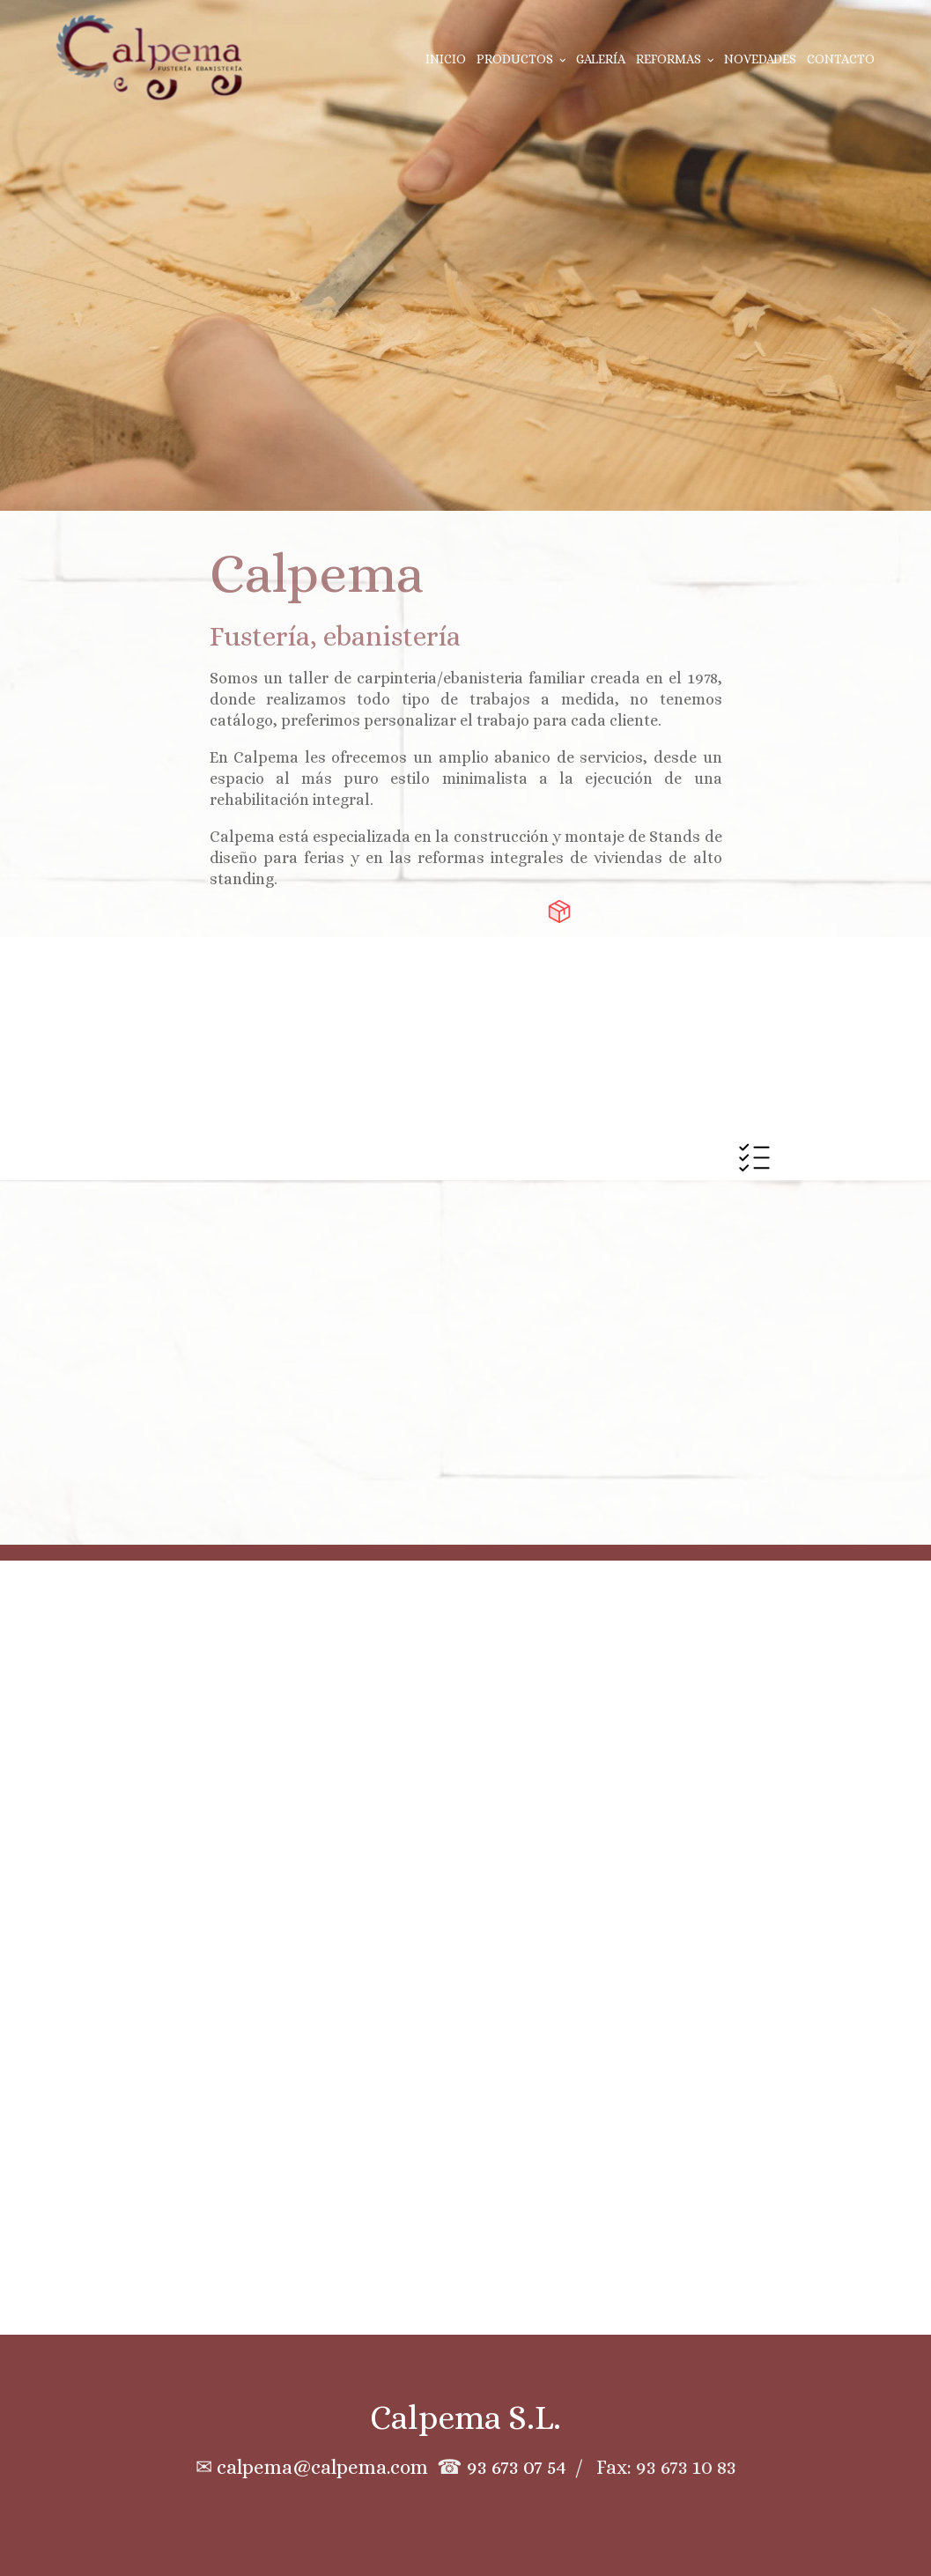  Describe the element at coordinates (754, 1157) in the screenshot. I see `view completed tasks or checklist` at that location.